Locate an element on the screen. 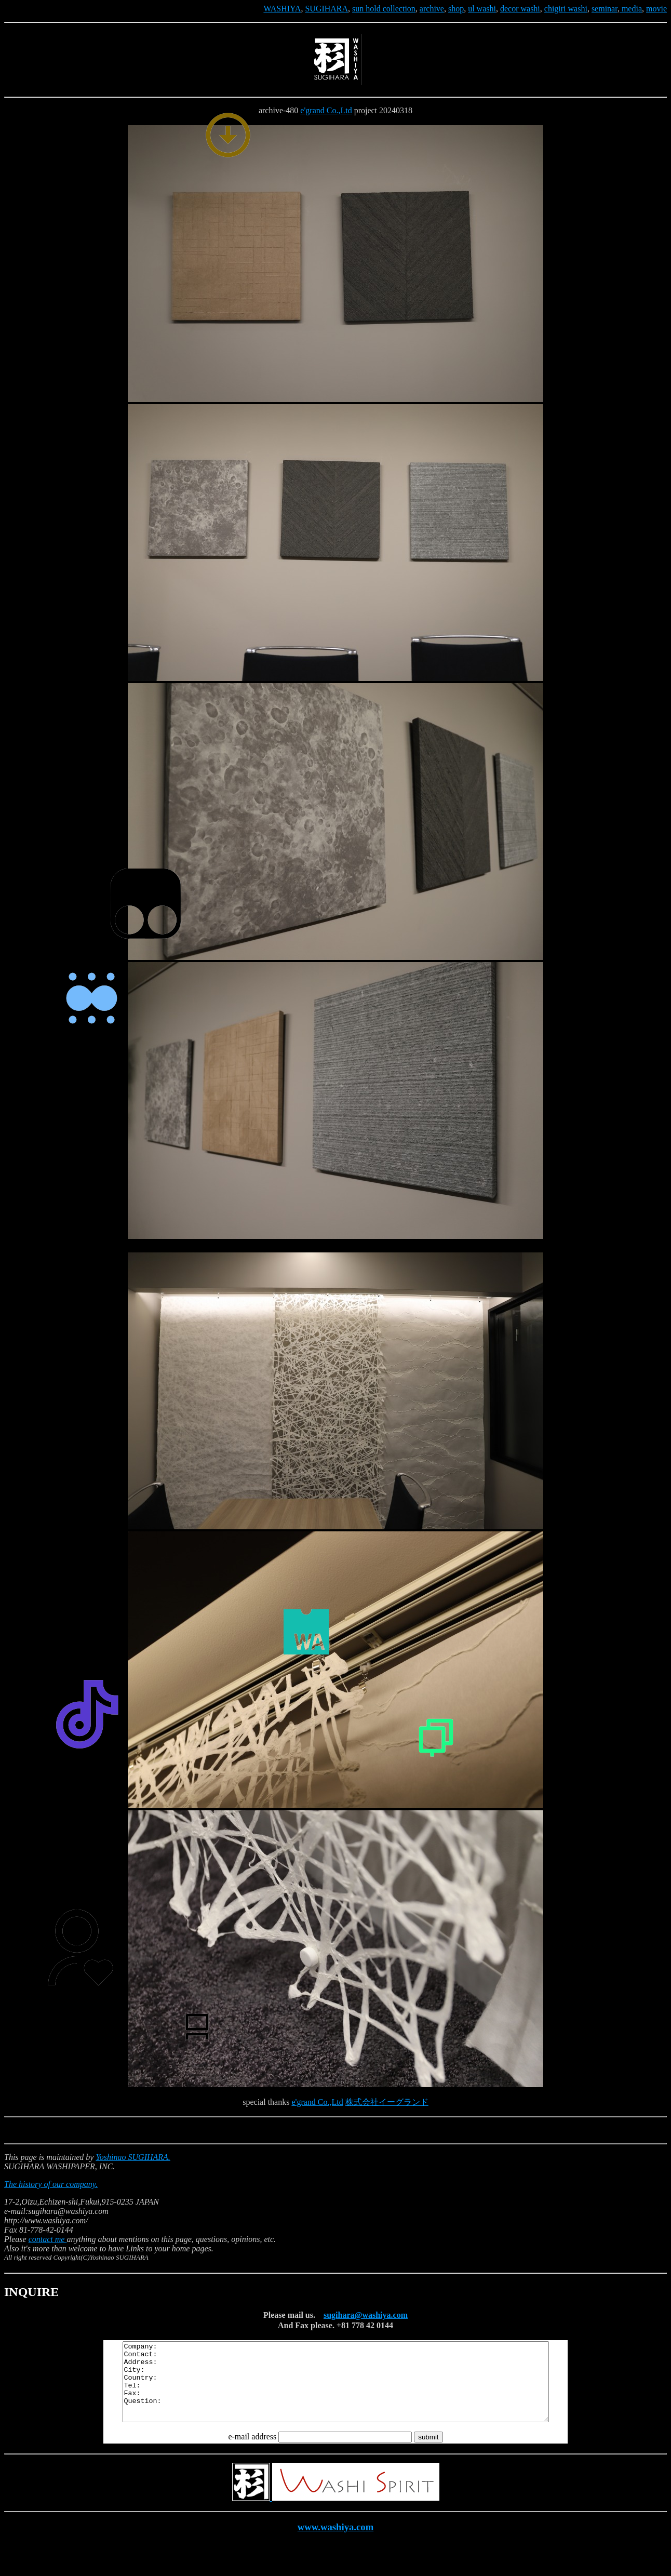 The image size is (671, 2576). open Tampermonkey browser extension is located at coordinates (145, 903).